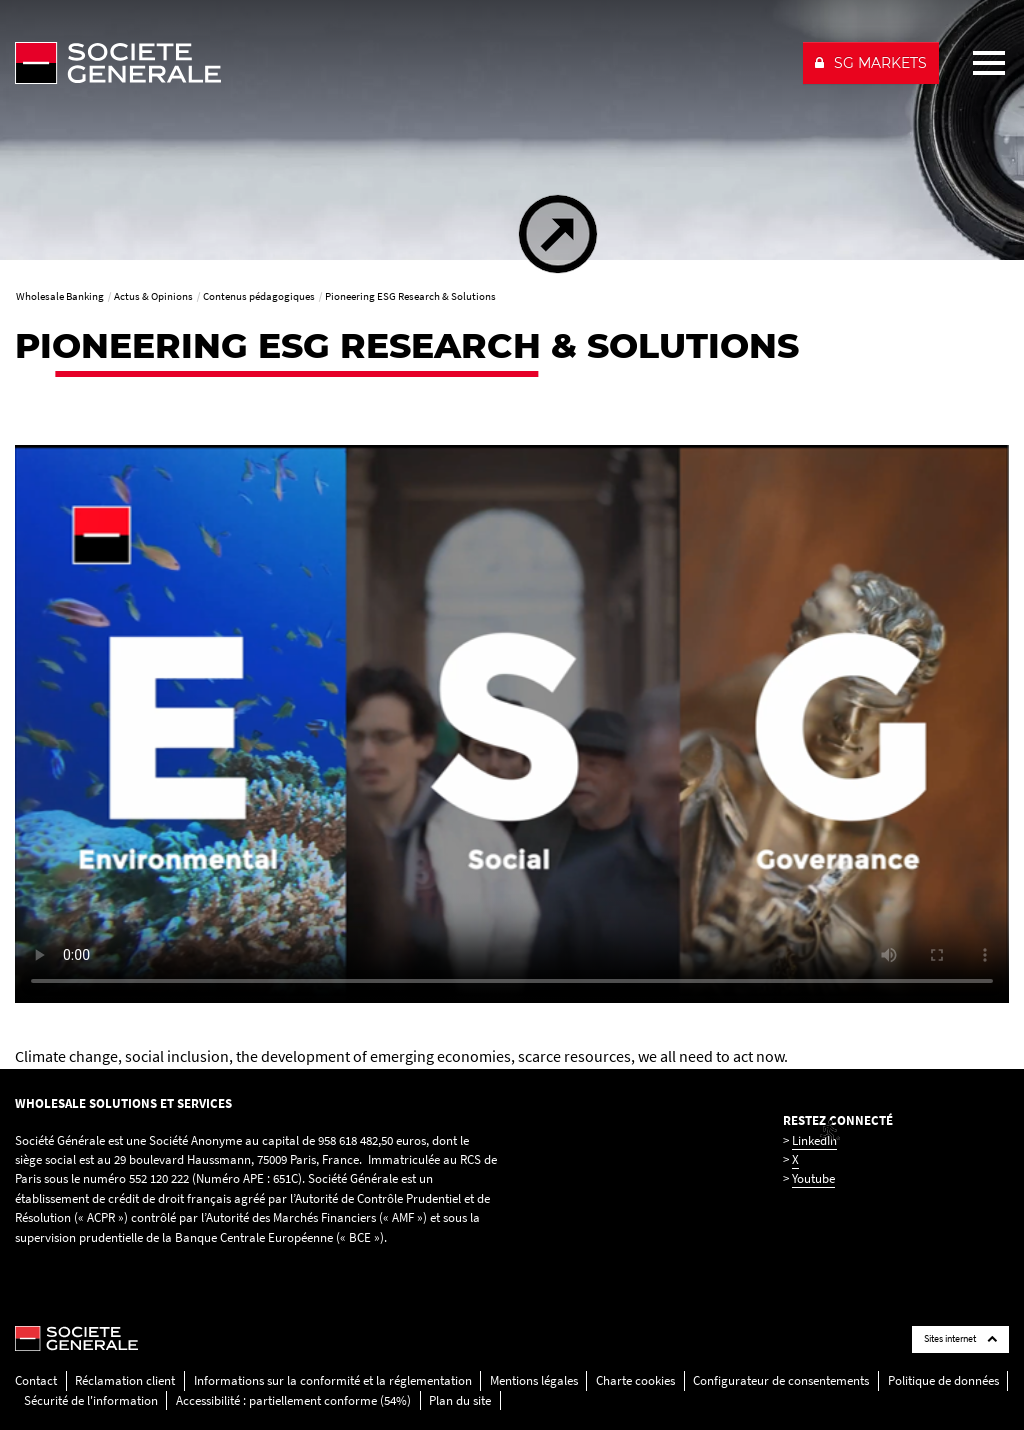  What do you see at coordinates (558, 234) in the screenshot?
I see `open link in new tab or window` at bounding box center [558, 234].